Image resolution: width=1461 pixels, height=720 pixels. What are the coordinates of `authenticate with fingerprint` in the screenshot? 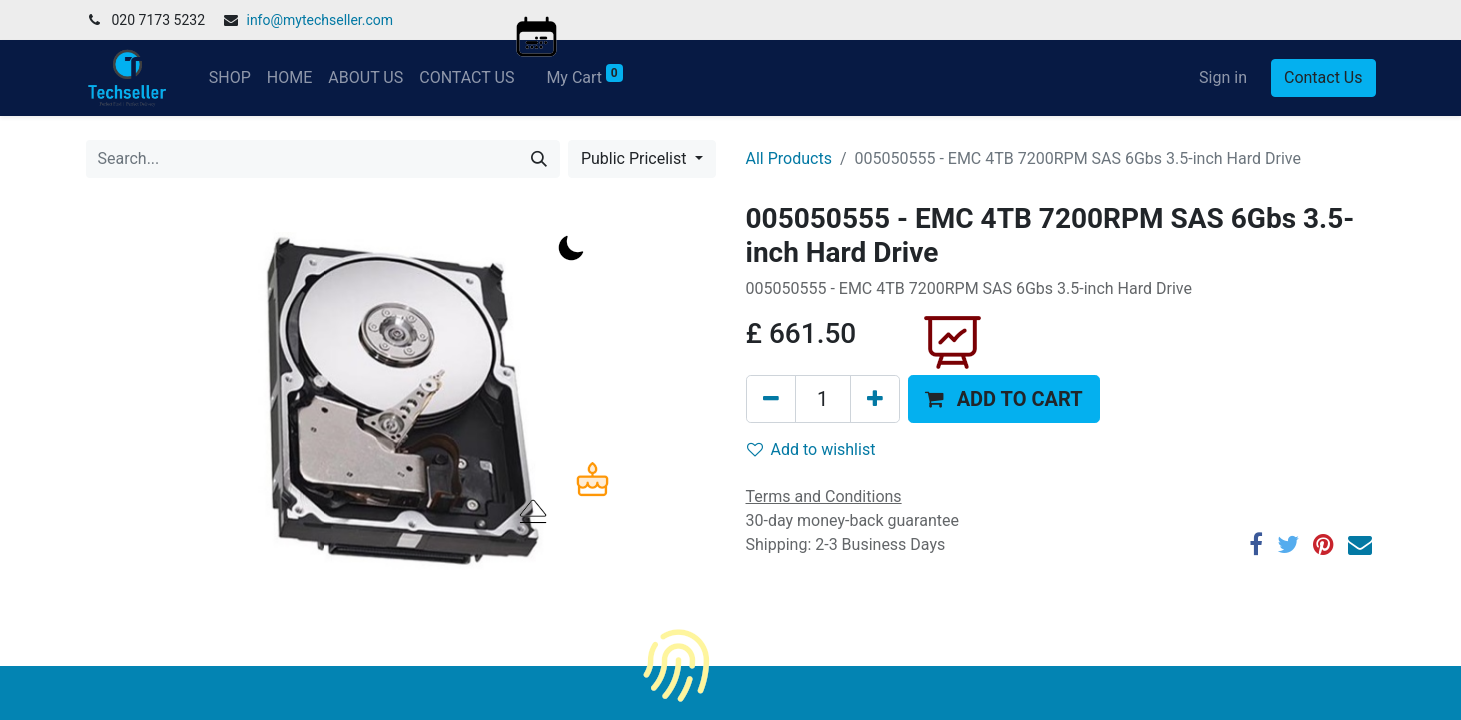 It's located at (678, 665).